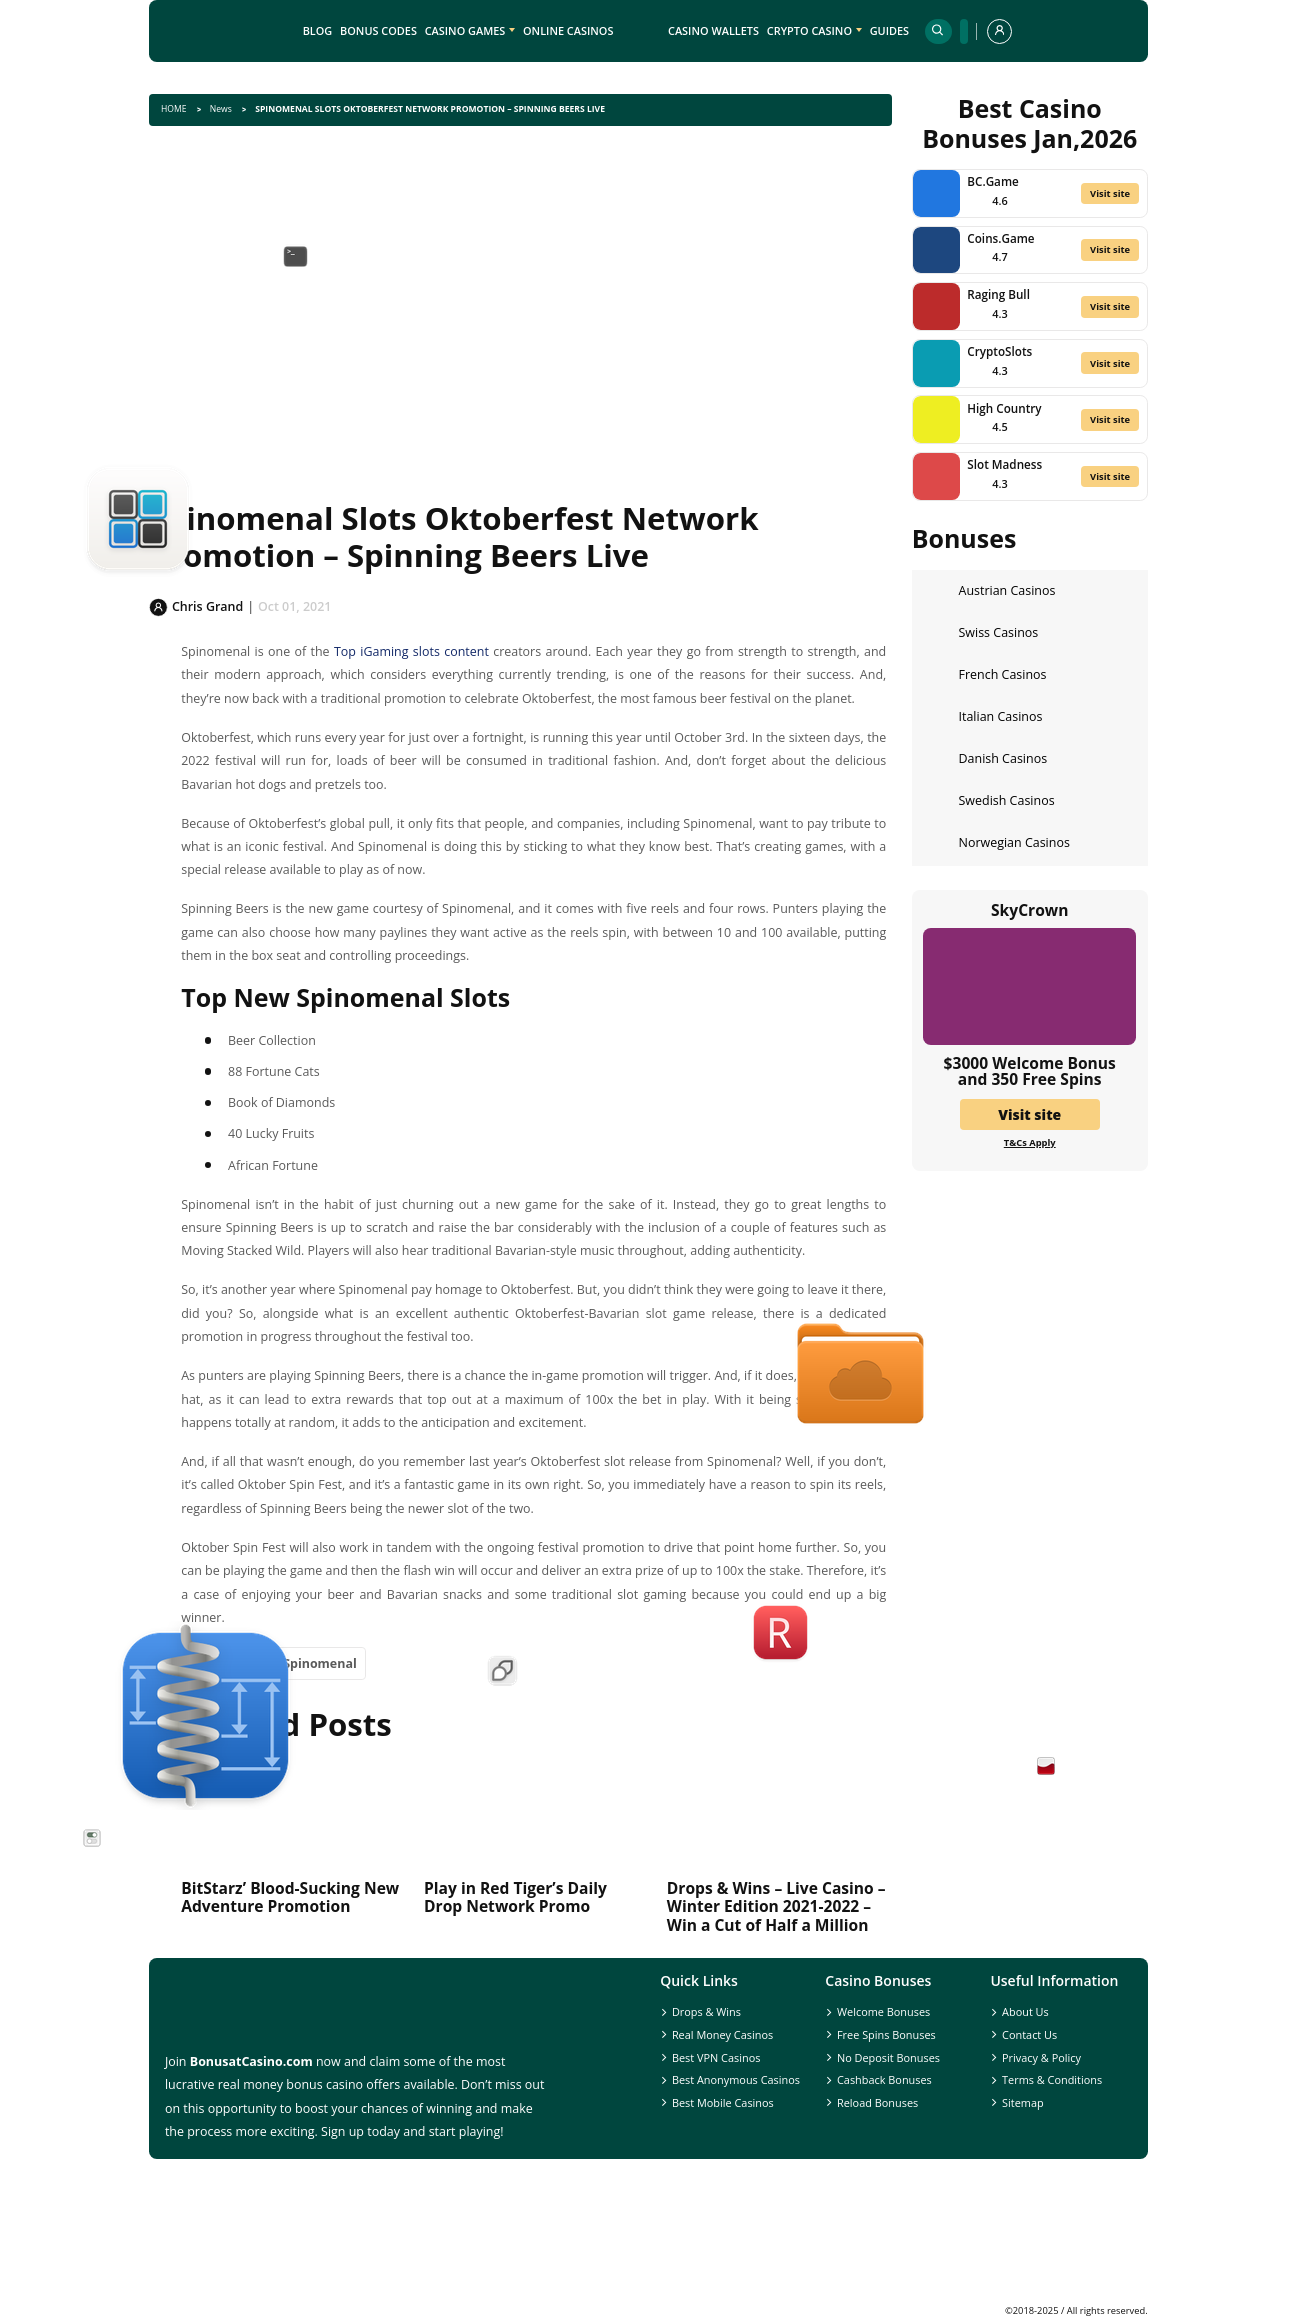  Describe the element at coordinates (295, 256) in the screenshot. I see `open the terminal application` at that location.